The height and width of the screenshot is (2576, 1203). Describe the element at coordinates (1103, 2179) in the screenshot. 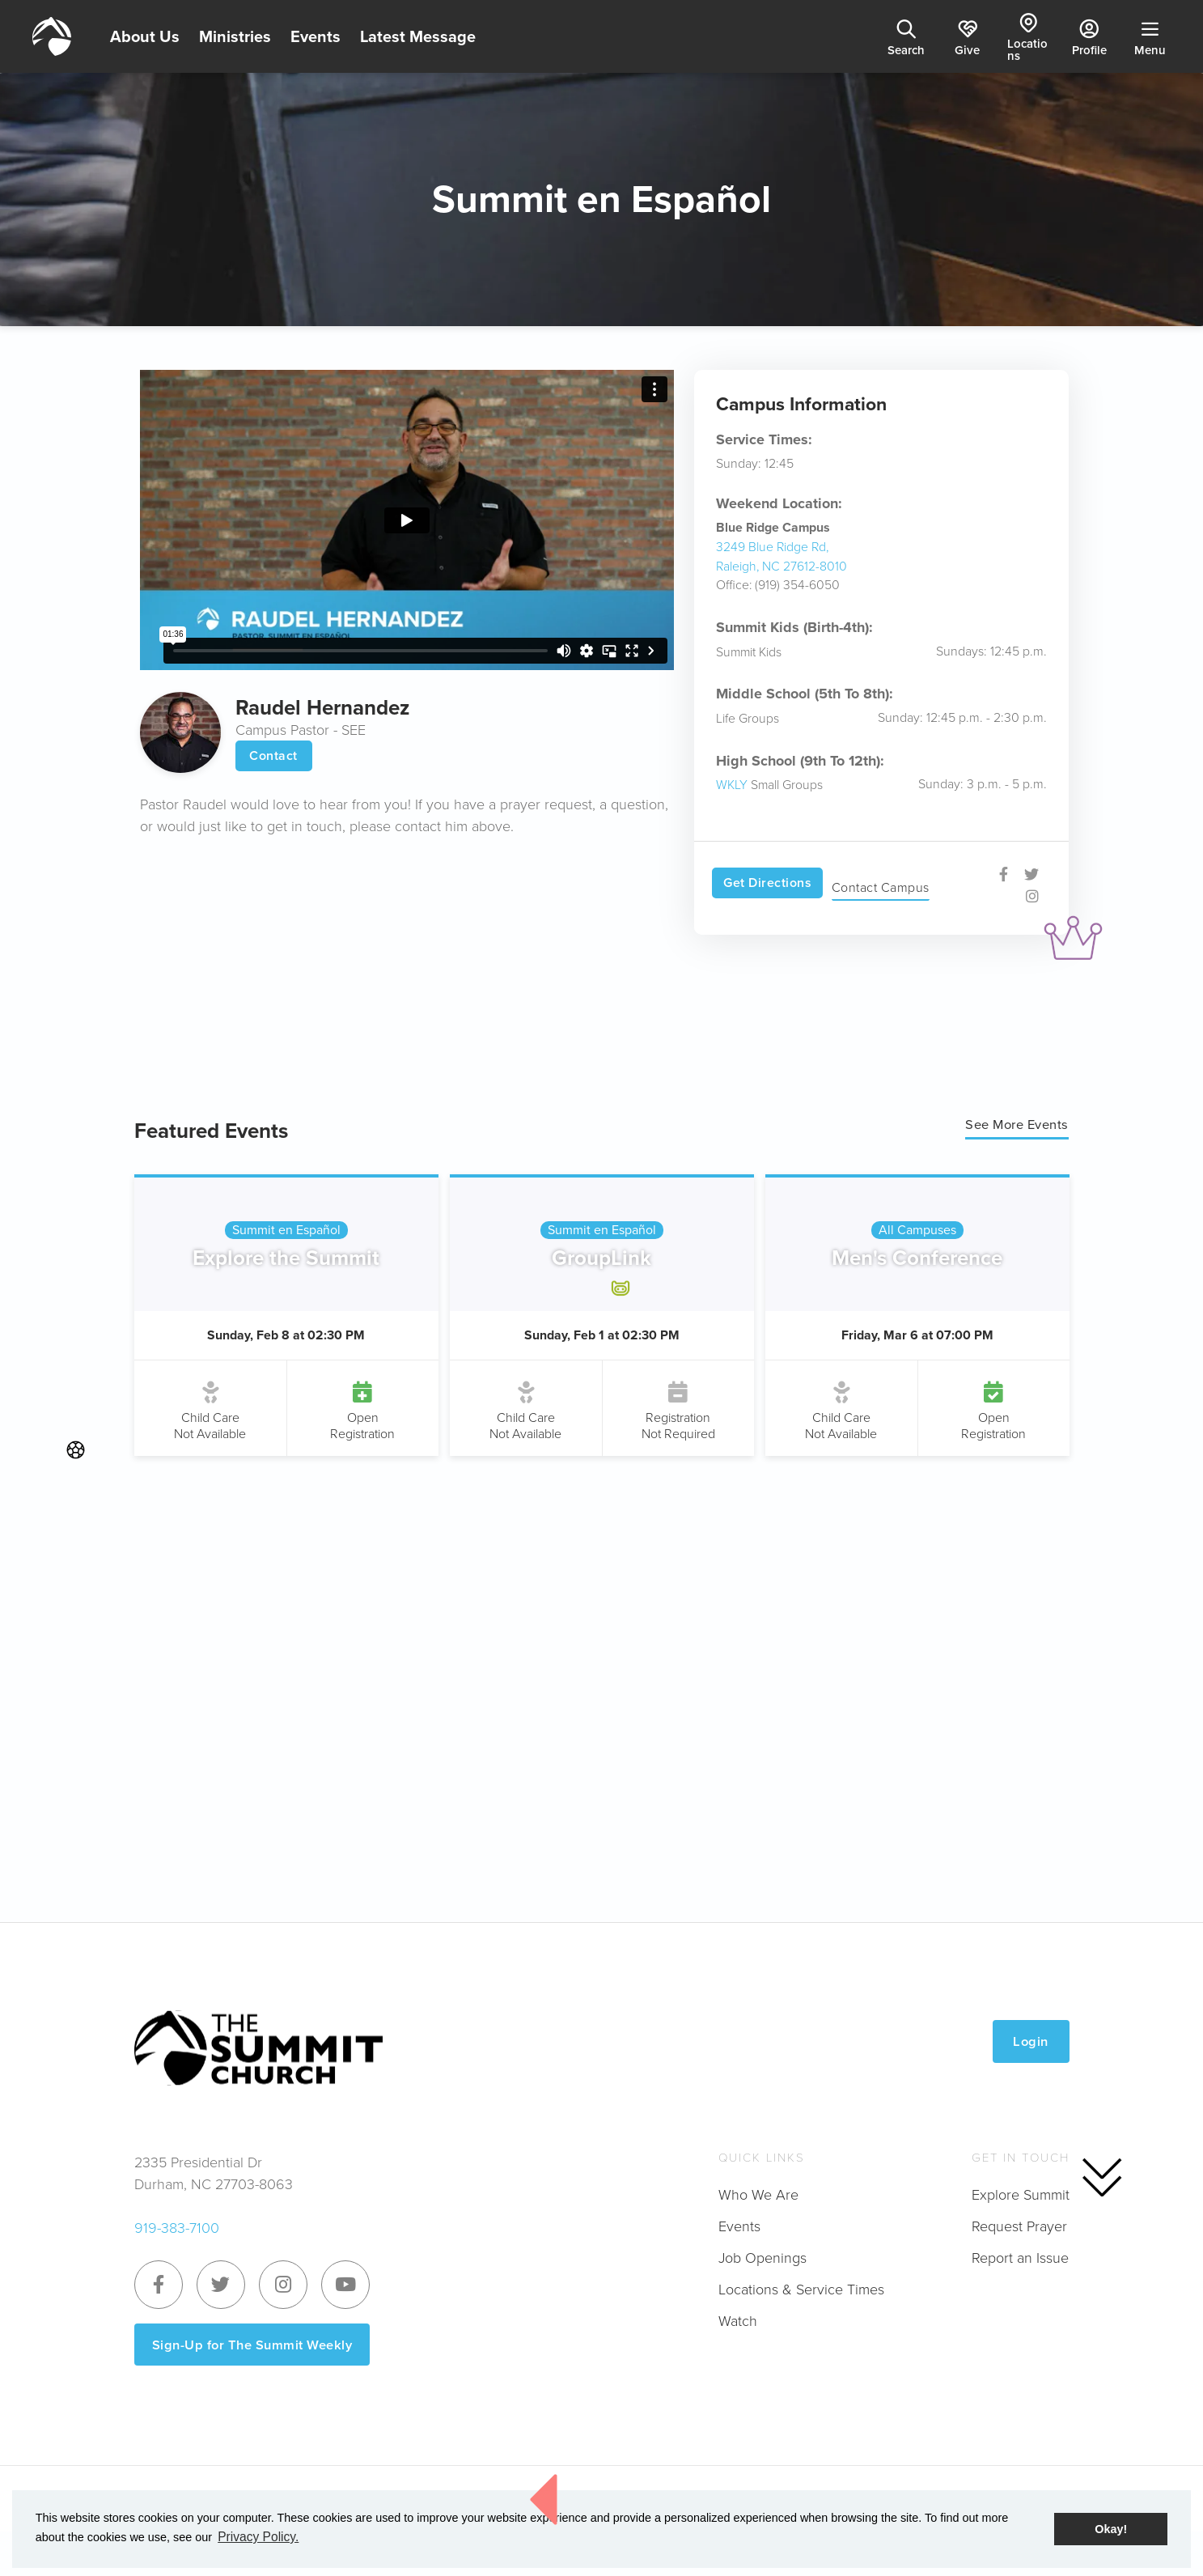

I see `expand collapsed content below` at that location.